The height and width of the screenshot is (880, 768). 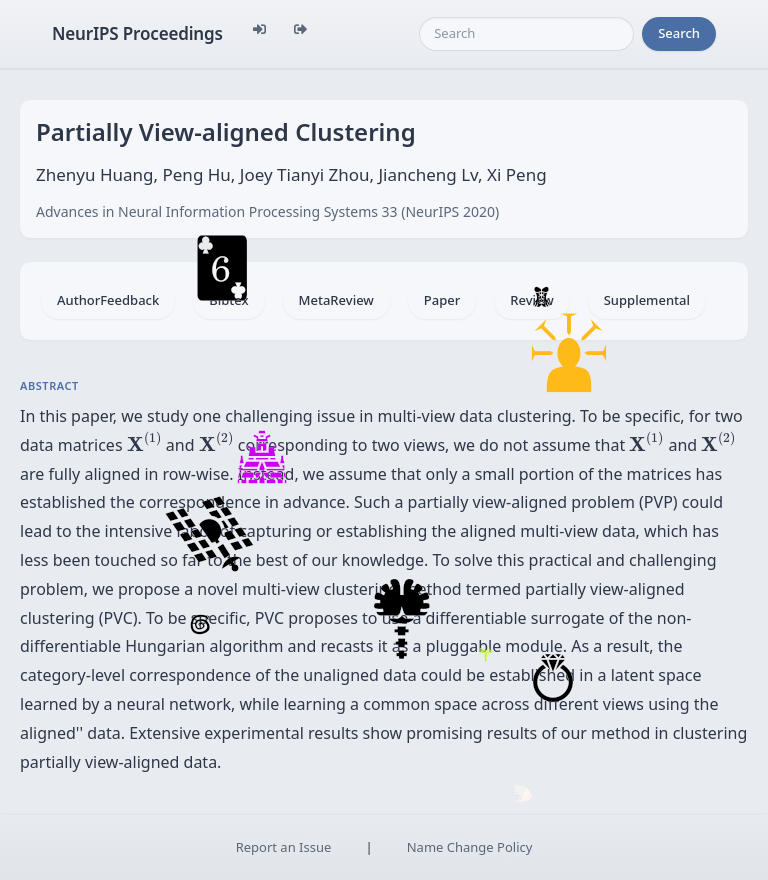 What do you see at coordinates (209, 536) in the screenshot?
I see `access satellite or space-related features` at bounding box center [209, 536].